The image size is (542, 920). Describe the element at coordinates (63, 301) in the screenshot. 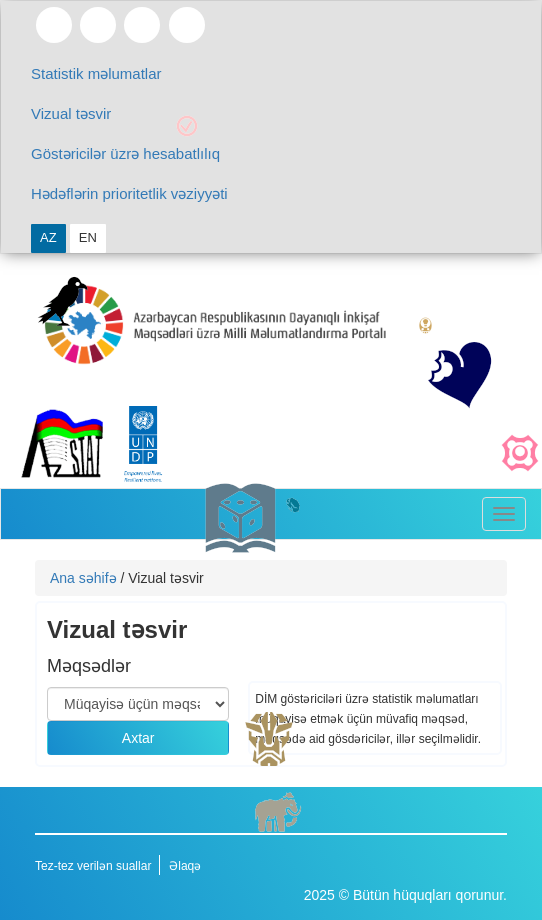

I see `vulture icon for wildlife or nature category` at that location.